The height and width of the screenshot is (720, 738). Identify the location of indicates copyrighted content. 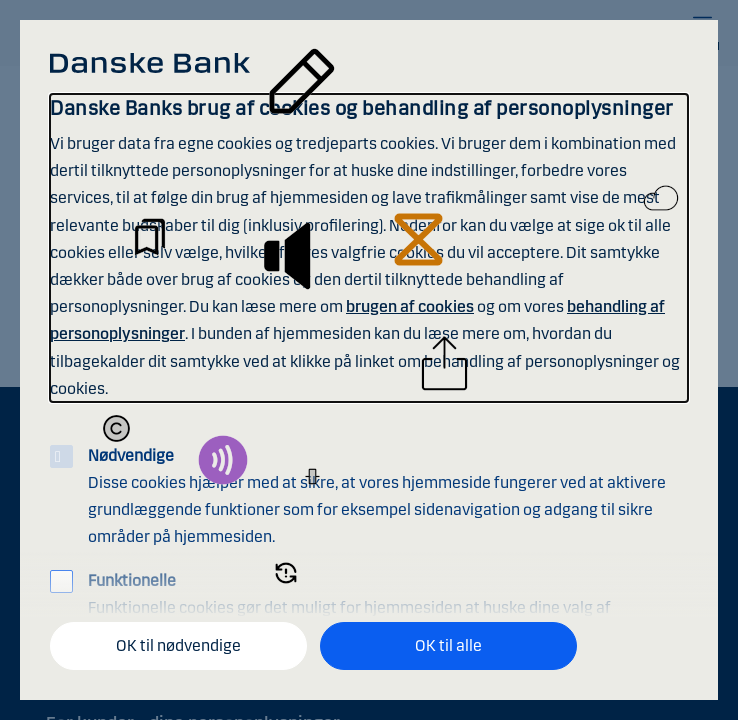
(116, 428).